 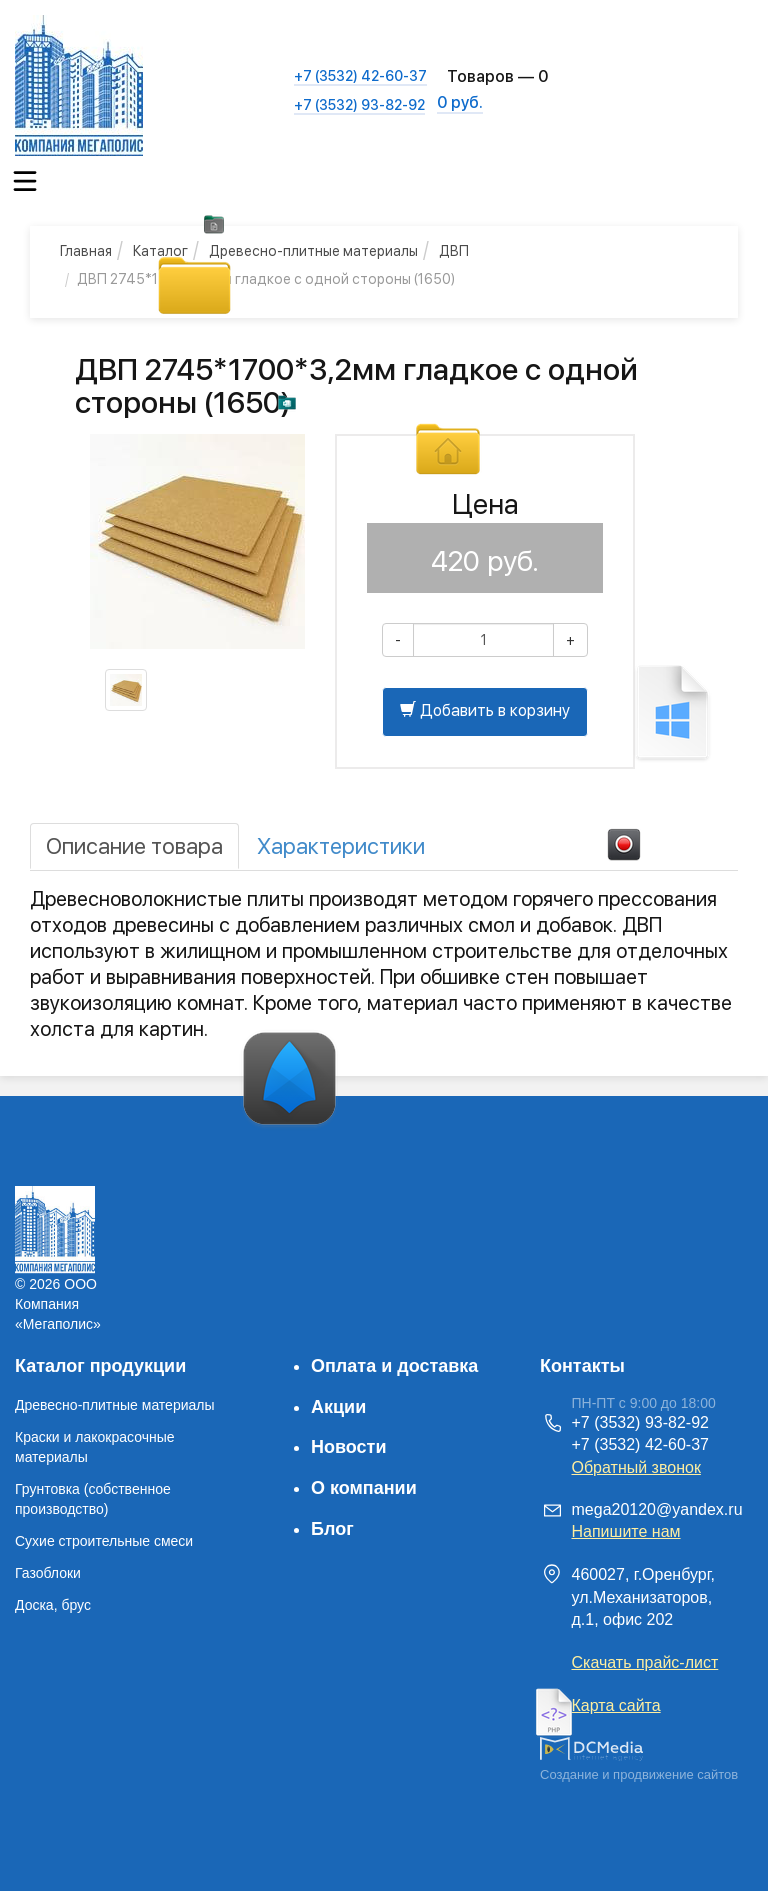 I want to click on open folder containing microsoft publisher files, so click(x=287, y=403).